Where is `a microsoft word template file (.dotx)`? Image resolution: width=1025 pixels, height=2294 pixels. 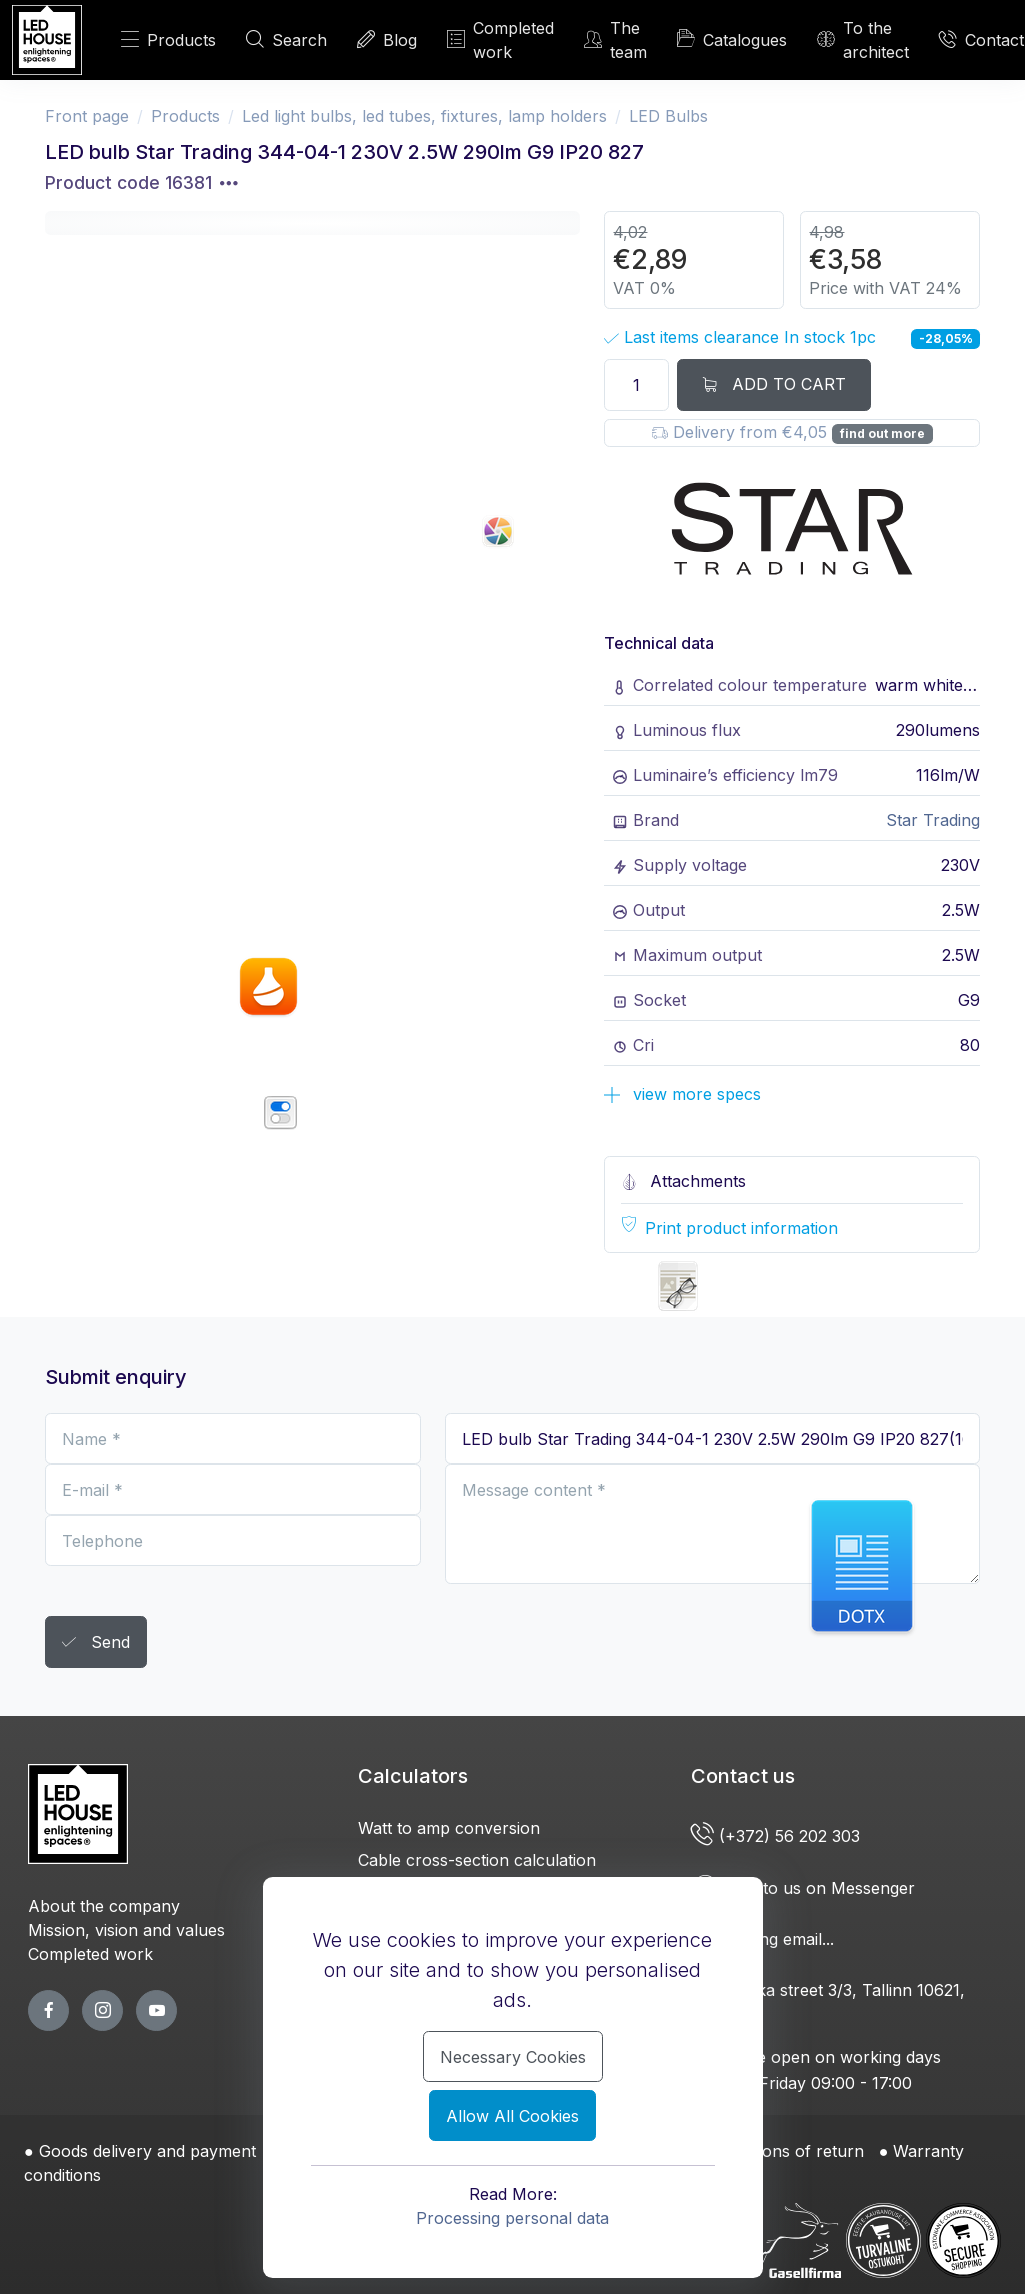
a microsoft word template file (.dotx) is located at coordinates (862, 1568).